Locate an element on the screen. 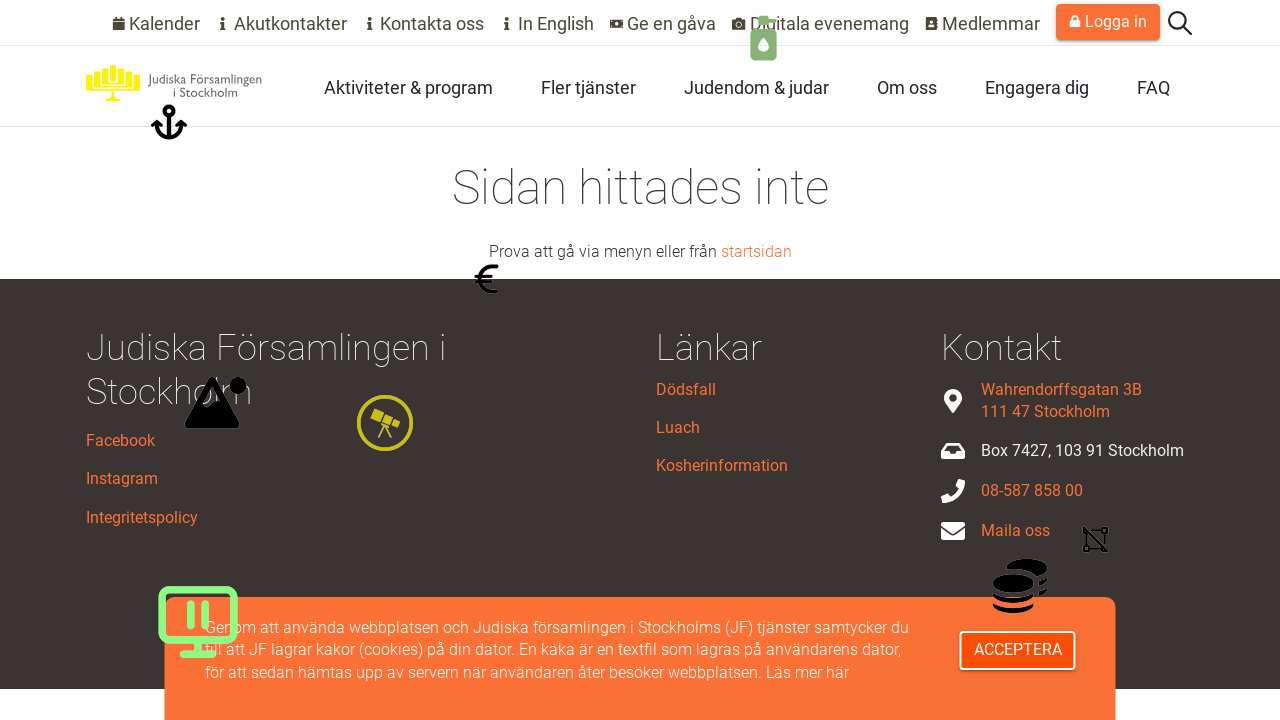 This screenshot has width=1280, height=720. disable vector editing mode is located at coordinates (1095, 539).